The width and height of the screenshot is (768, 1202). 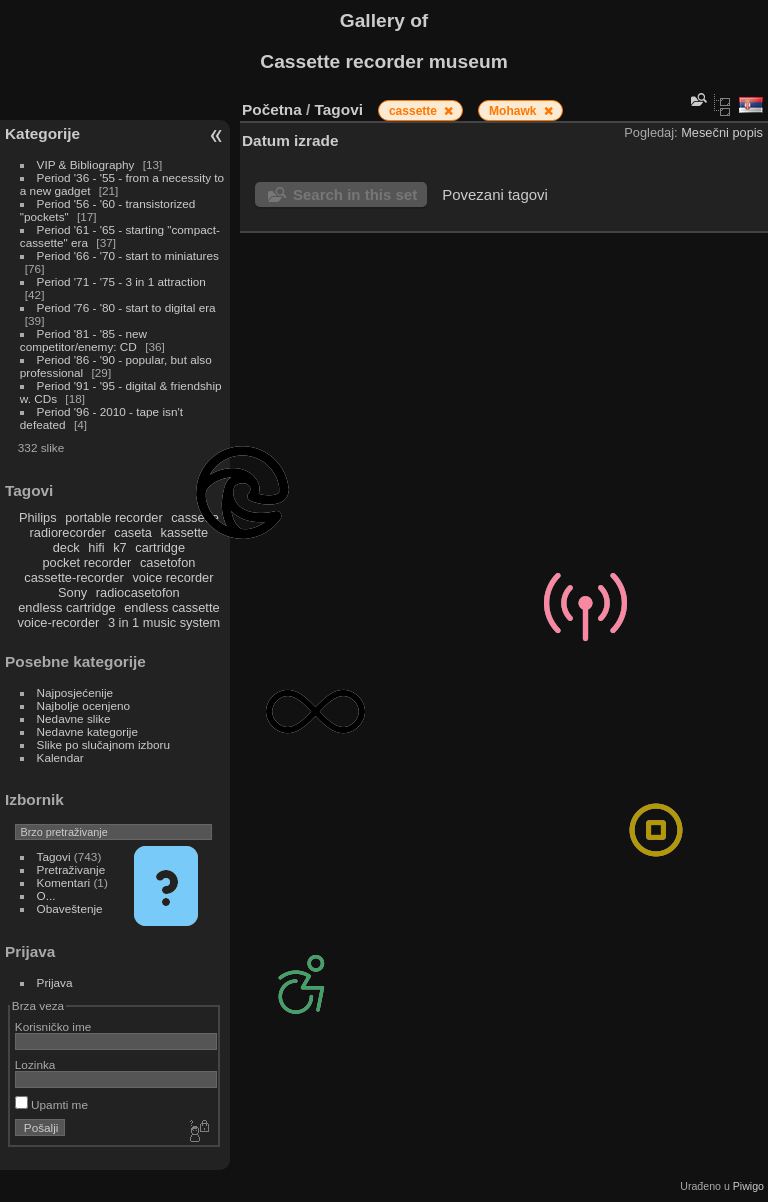 What do you see at coordinates (585, 606) in the screenshot?
I see `start a live broadcast or stream` at bounding box center [585, 606].